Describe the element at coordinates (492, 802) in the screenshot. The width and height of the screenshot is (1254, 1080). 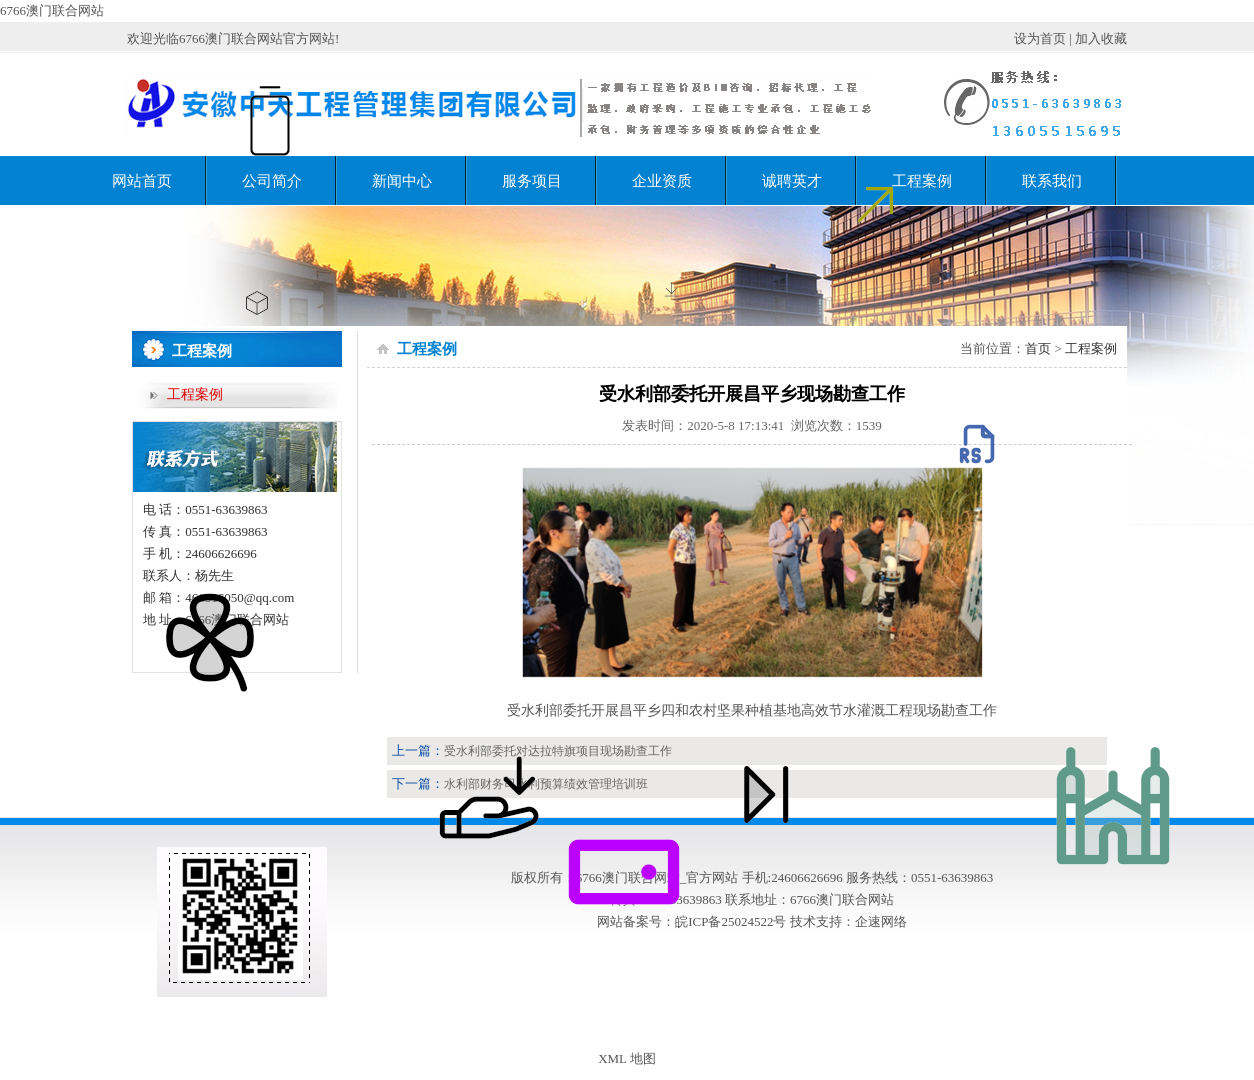
I see `receive or accept an incoming item` at that location.